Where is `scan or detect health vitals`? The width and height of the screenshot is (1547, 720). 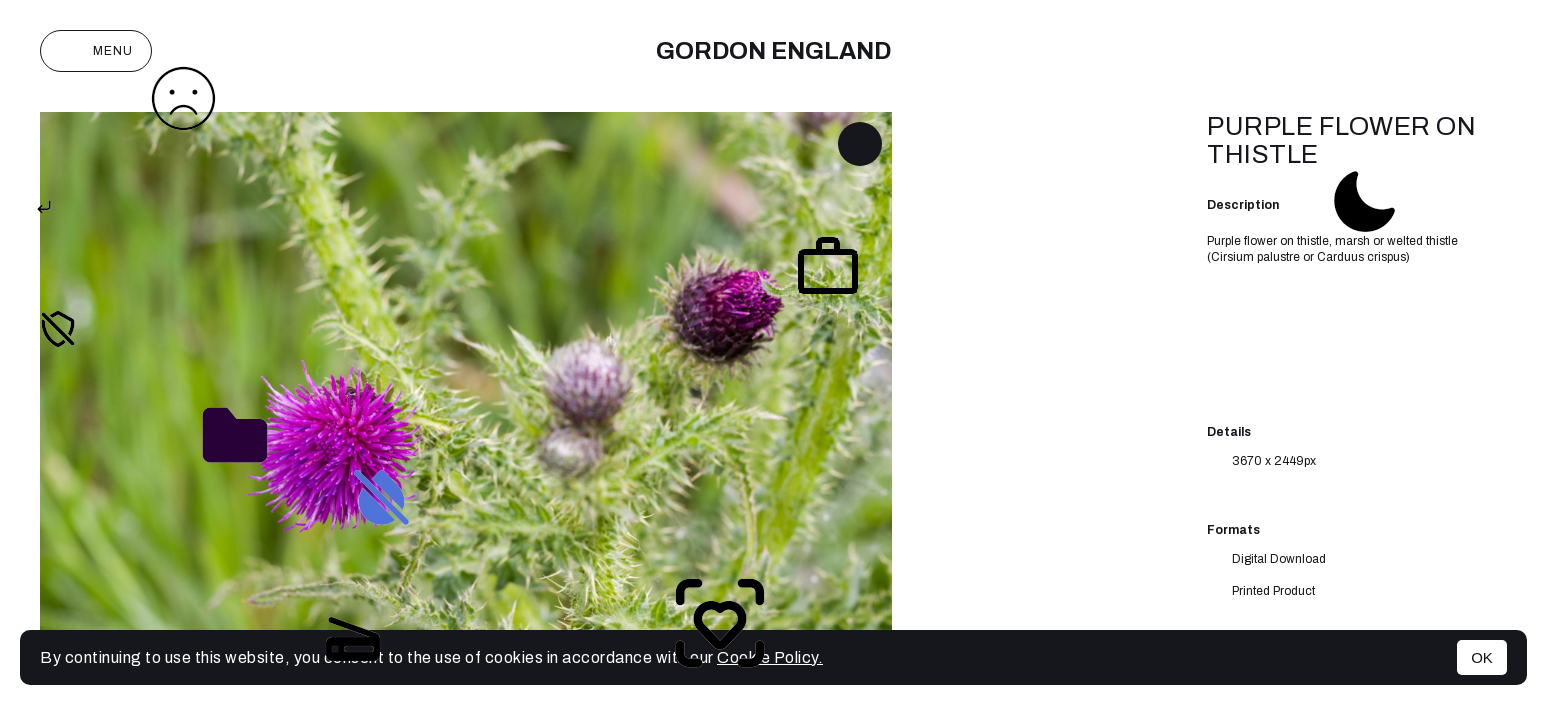 scan or detect health vitals is located at coordinates (720, 623).